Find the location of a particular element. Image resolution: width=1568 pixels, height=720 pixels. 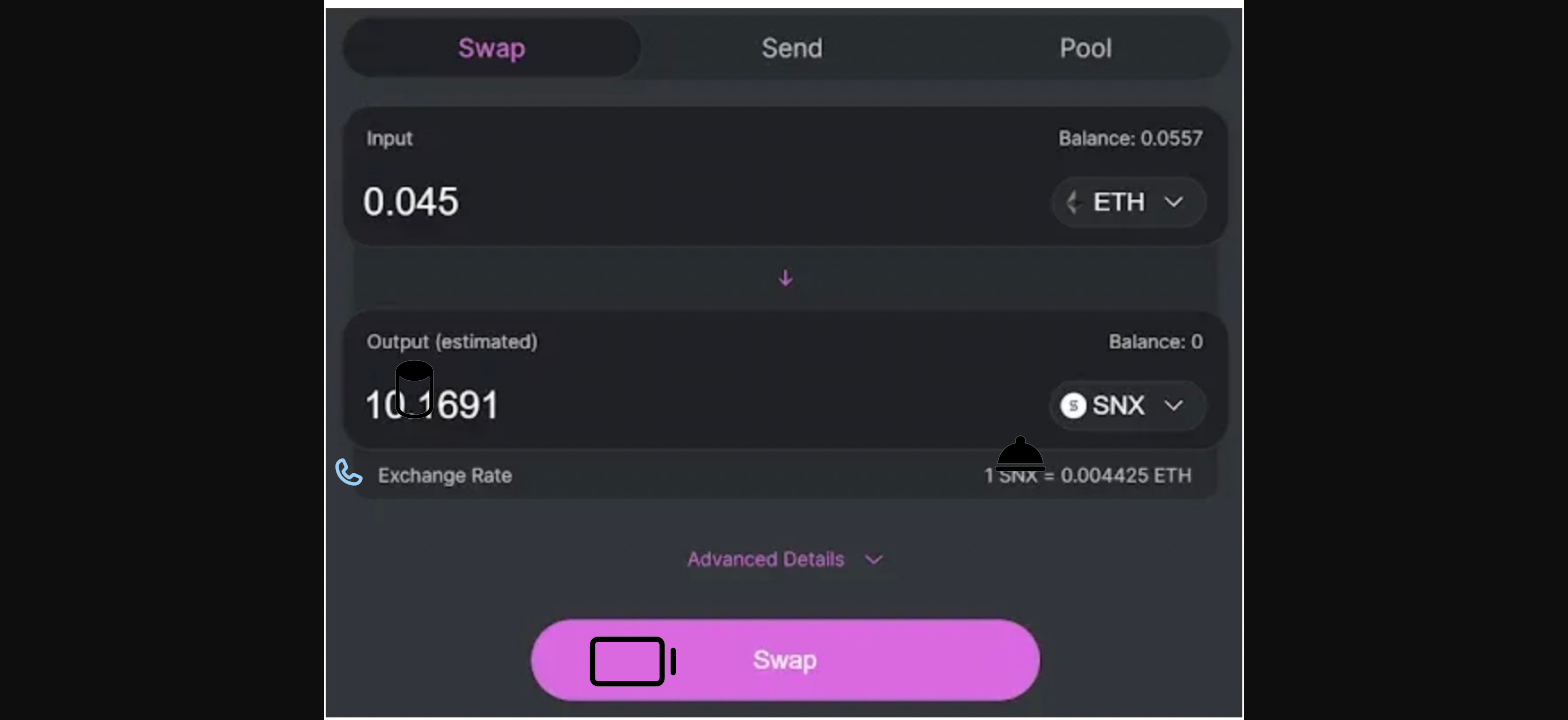

represents a database or data storage is located at coordinates (414, 389).